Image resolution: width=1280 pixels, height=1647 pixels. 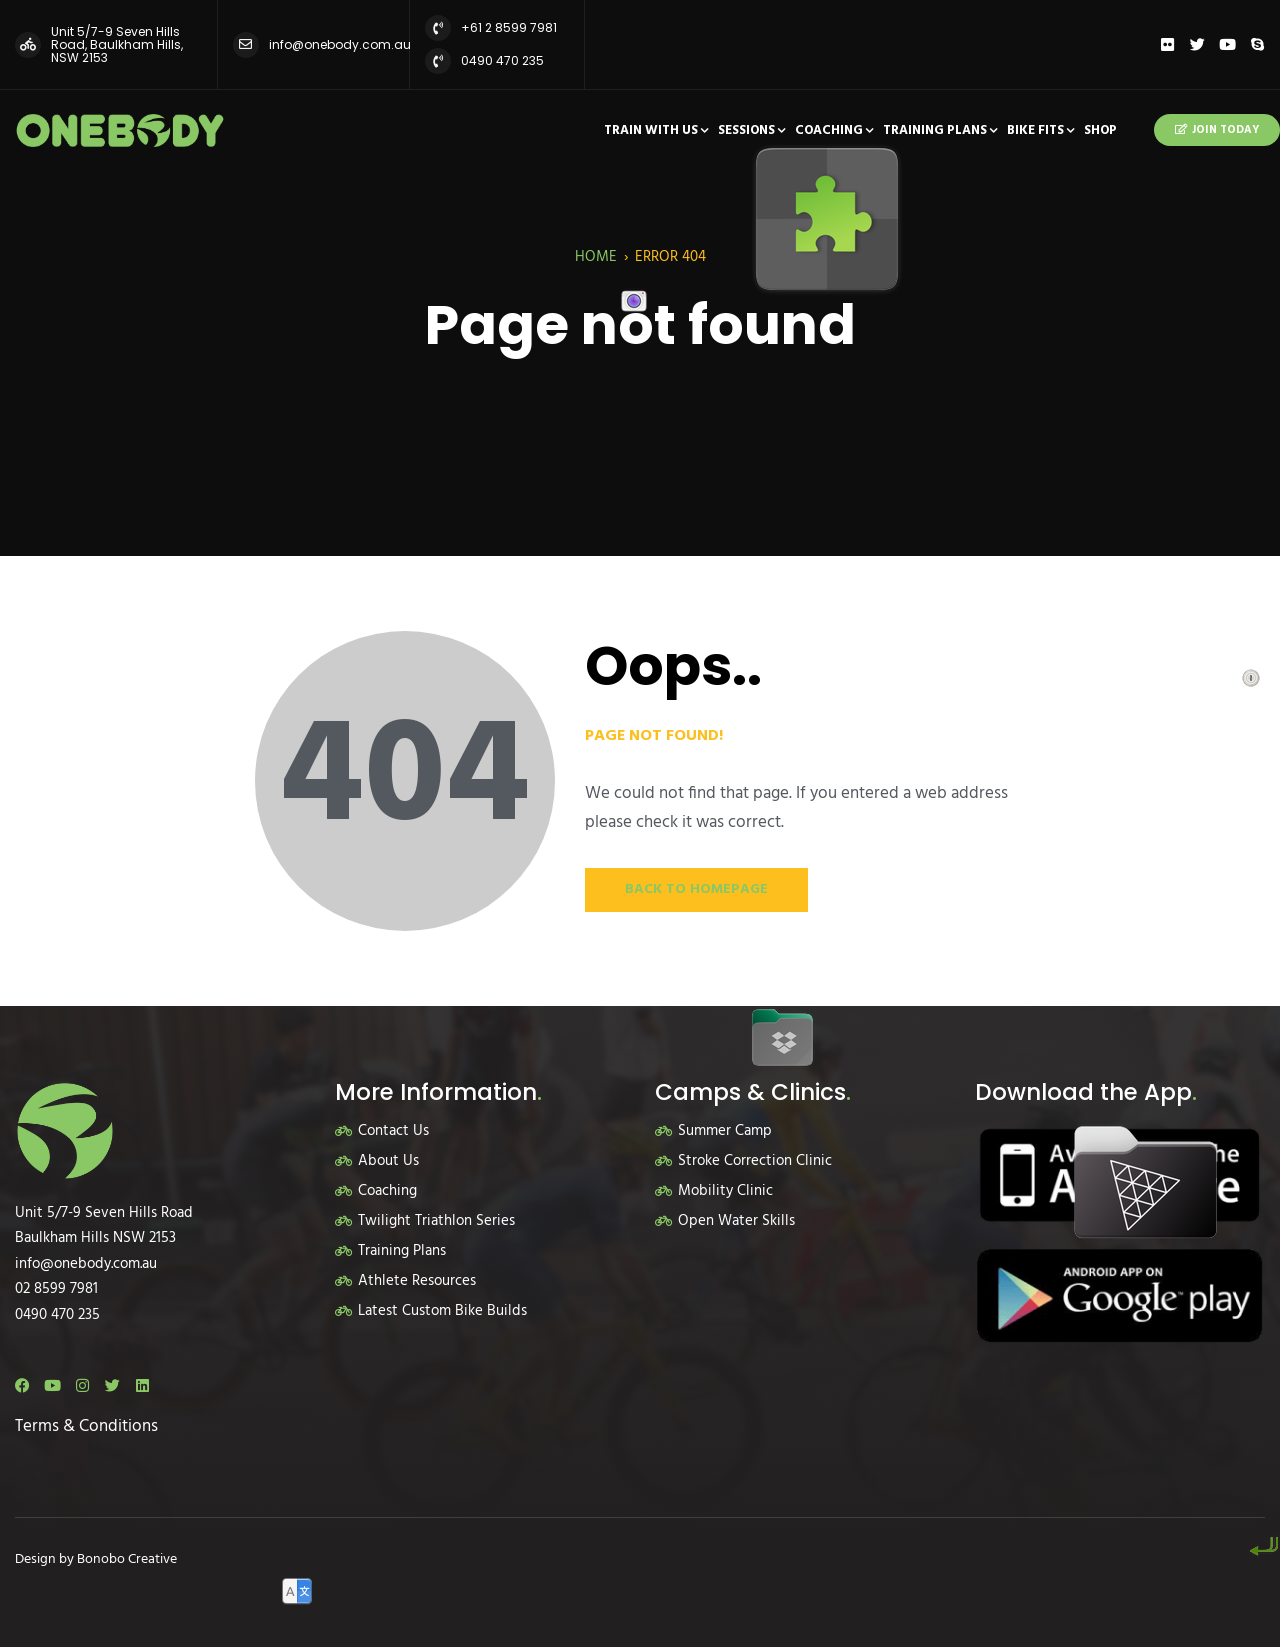 What do you see at coordinates (1251, 678) in the screenshot?
I see `open seahorse password and encryption key manager` at bounding box center [1251, 678].